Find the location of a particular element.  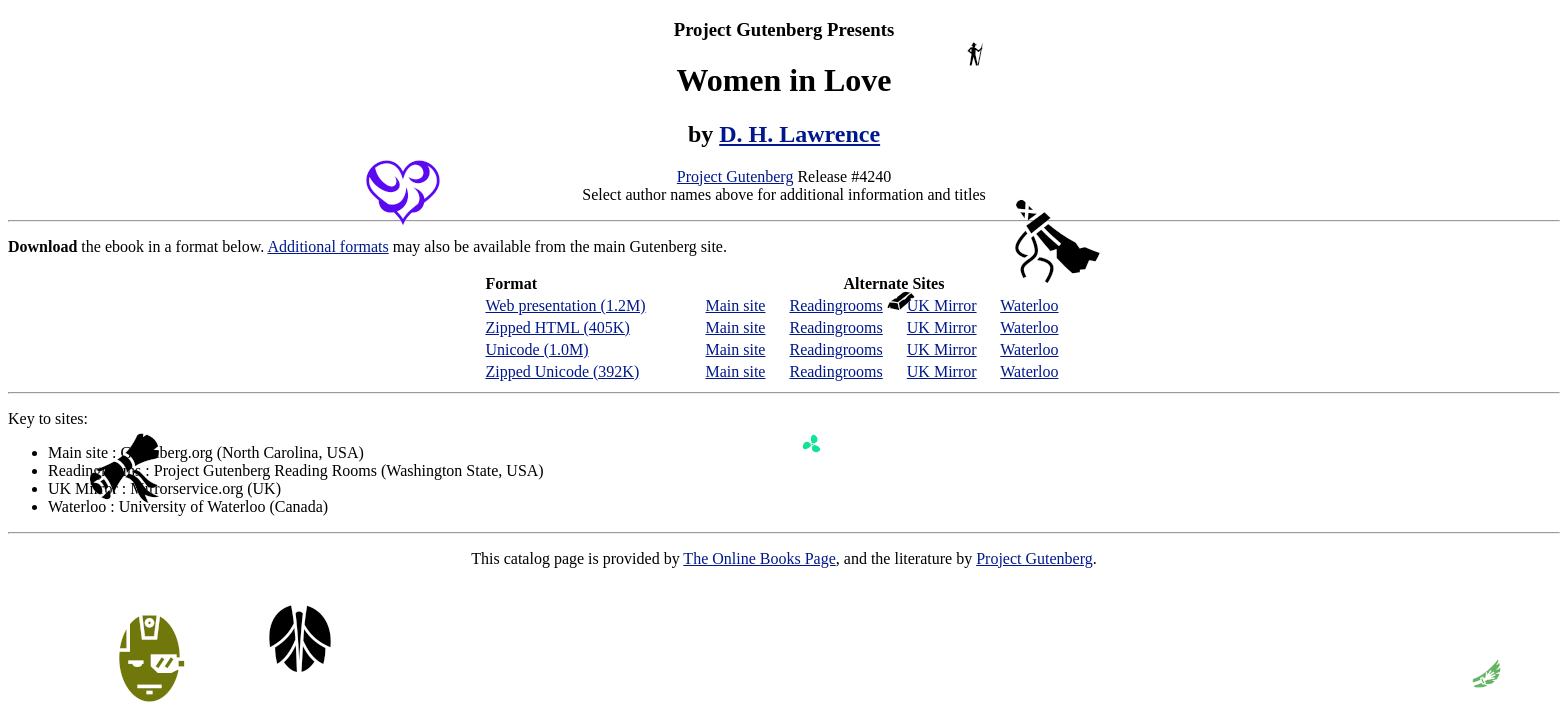

access boat or marine vehicle settings is located at coordinates (811, 443).